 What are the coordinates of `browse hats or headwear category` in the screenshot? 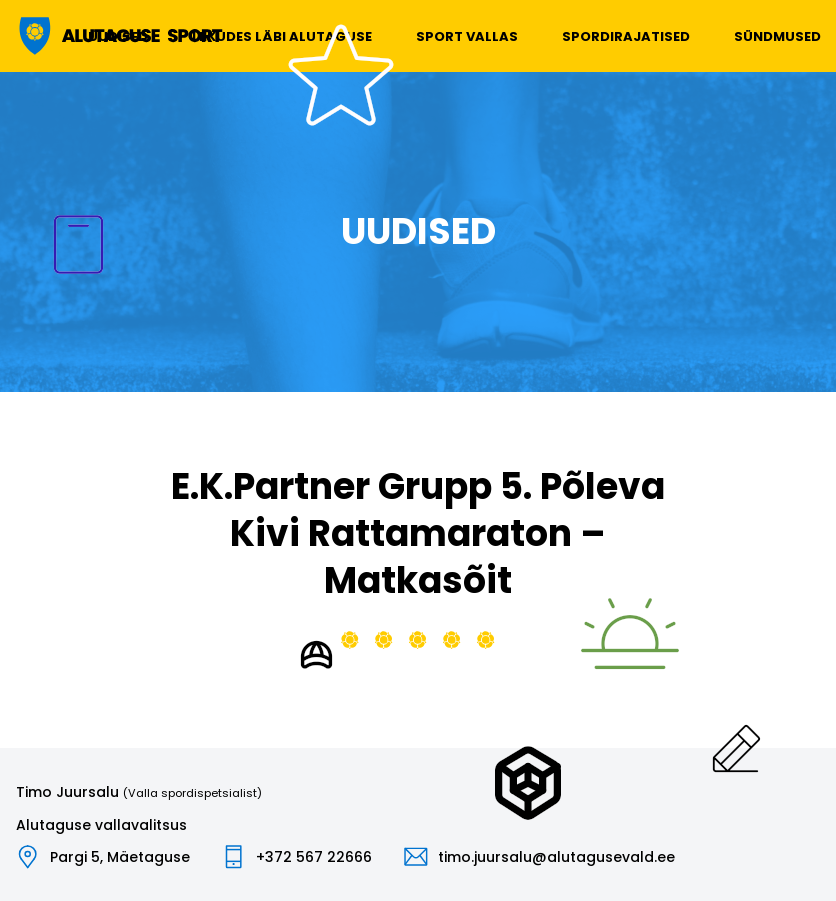 It's located at (316, 656).